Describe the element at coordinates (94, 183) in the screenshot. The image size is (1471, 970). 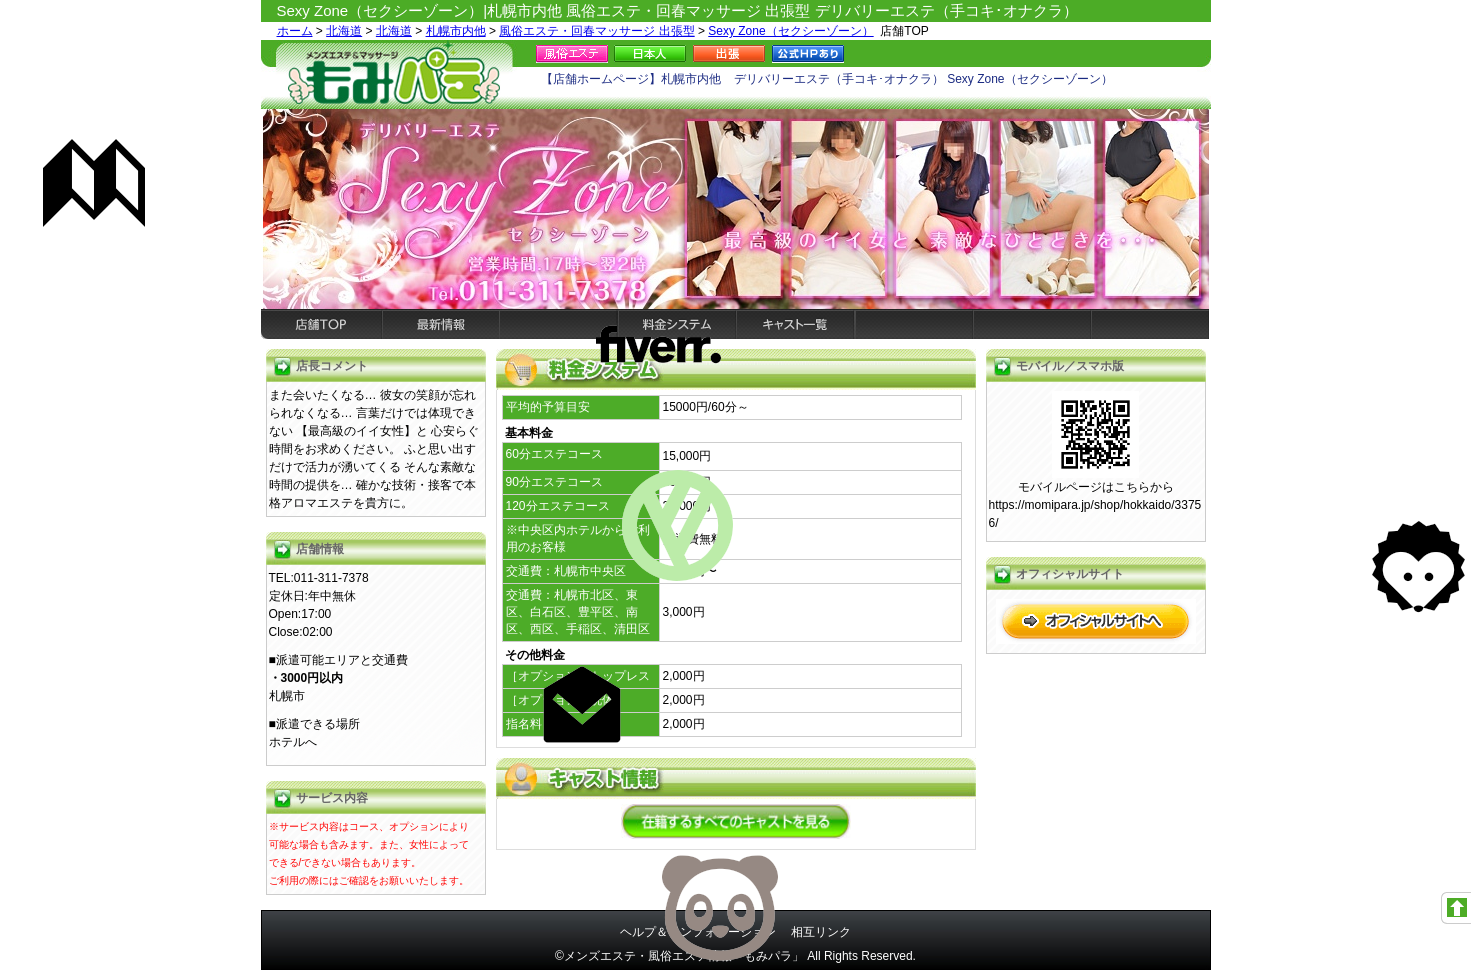
I see `open siyuan note-taking app` at that location.